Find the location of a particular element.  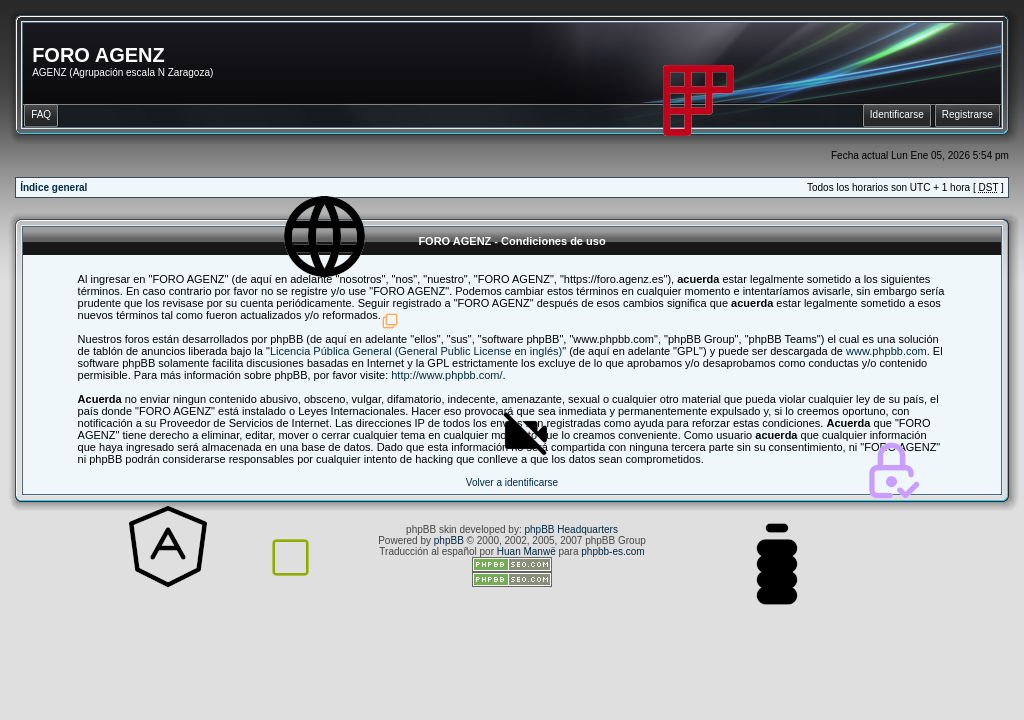

switch to global or worldwide view is located at coordinates (324, 236).